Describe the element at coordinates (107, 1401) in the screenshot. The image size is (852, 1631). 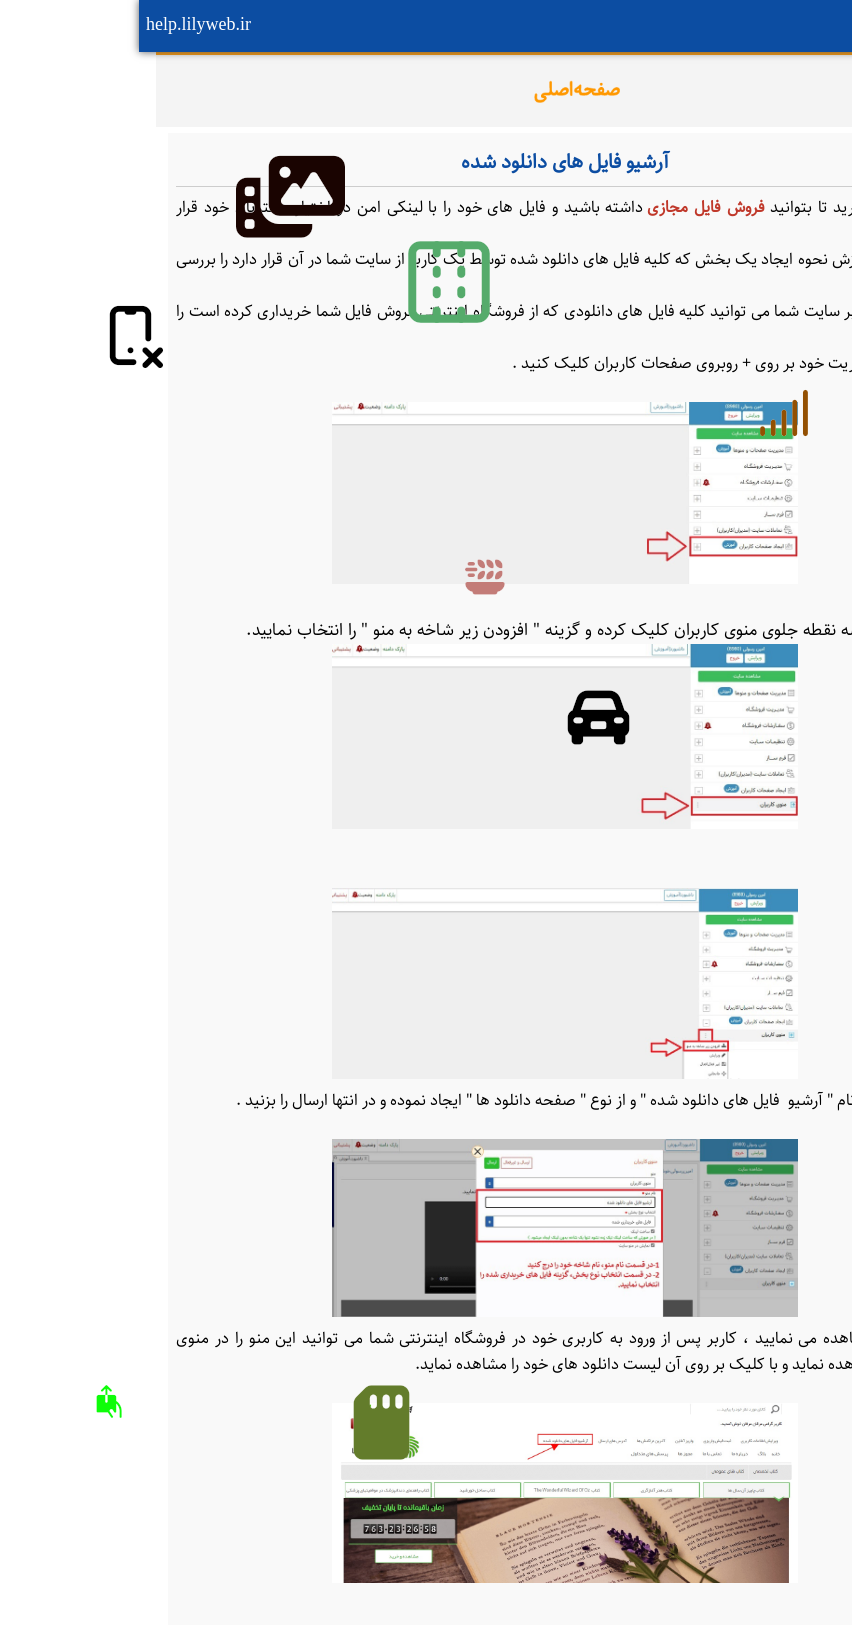
I see `deposit or submit an item` at that location.